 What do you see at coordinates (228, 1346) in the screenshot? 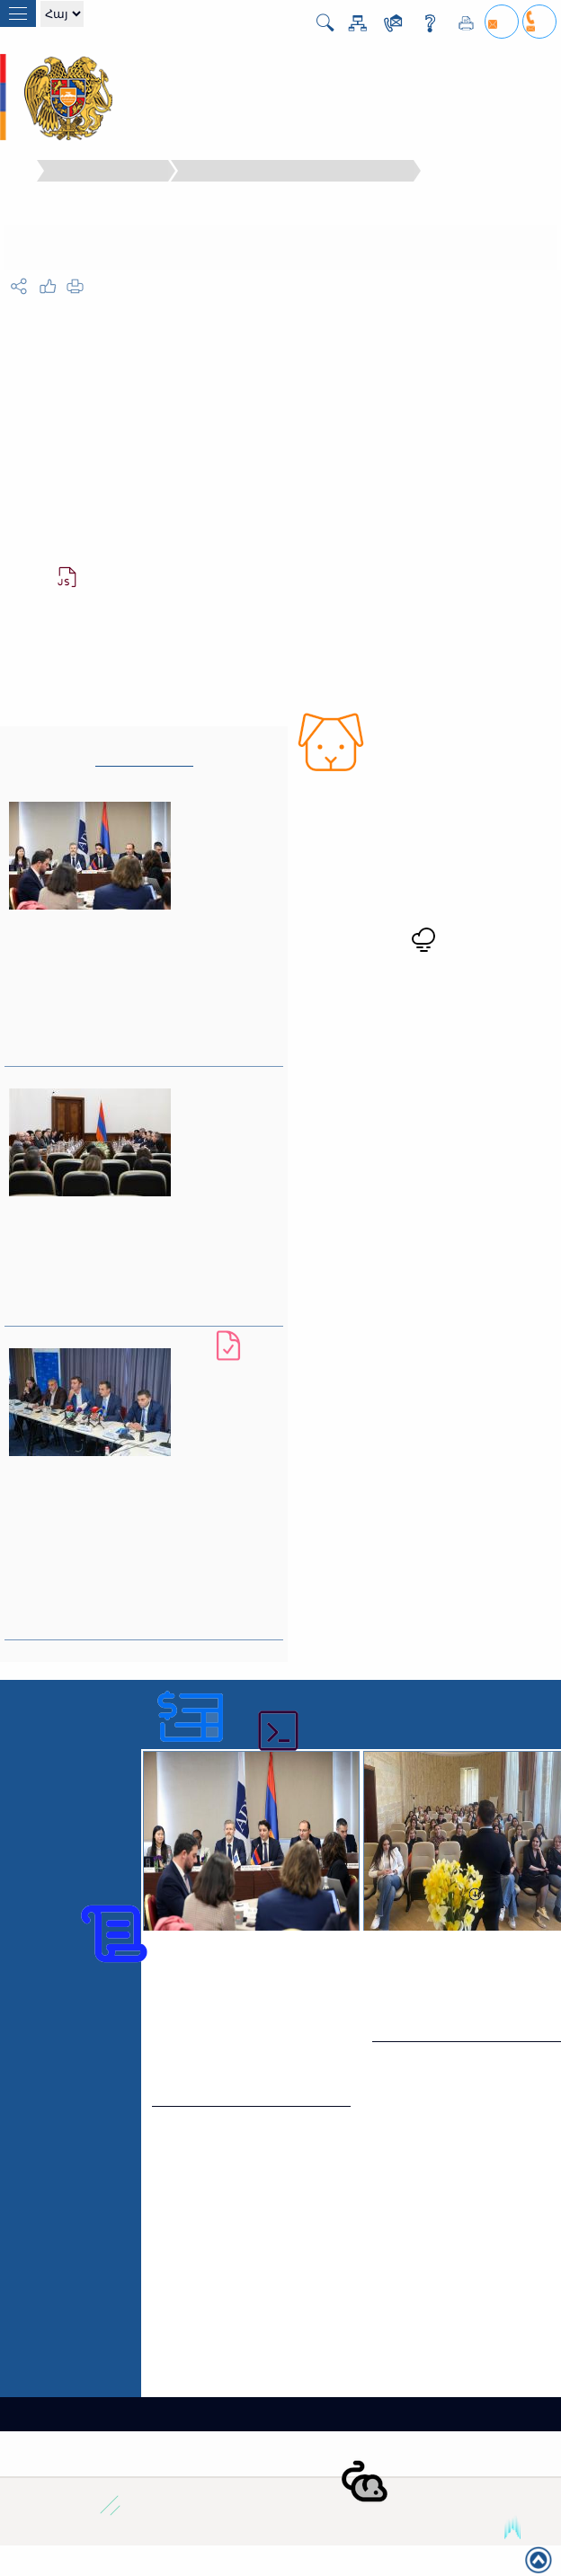
I see `document successfully verified or approved` at bounding box center [228, 1346].